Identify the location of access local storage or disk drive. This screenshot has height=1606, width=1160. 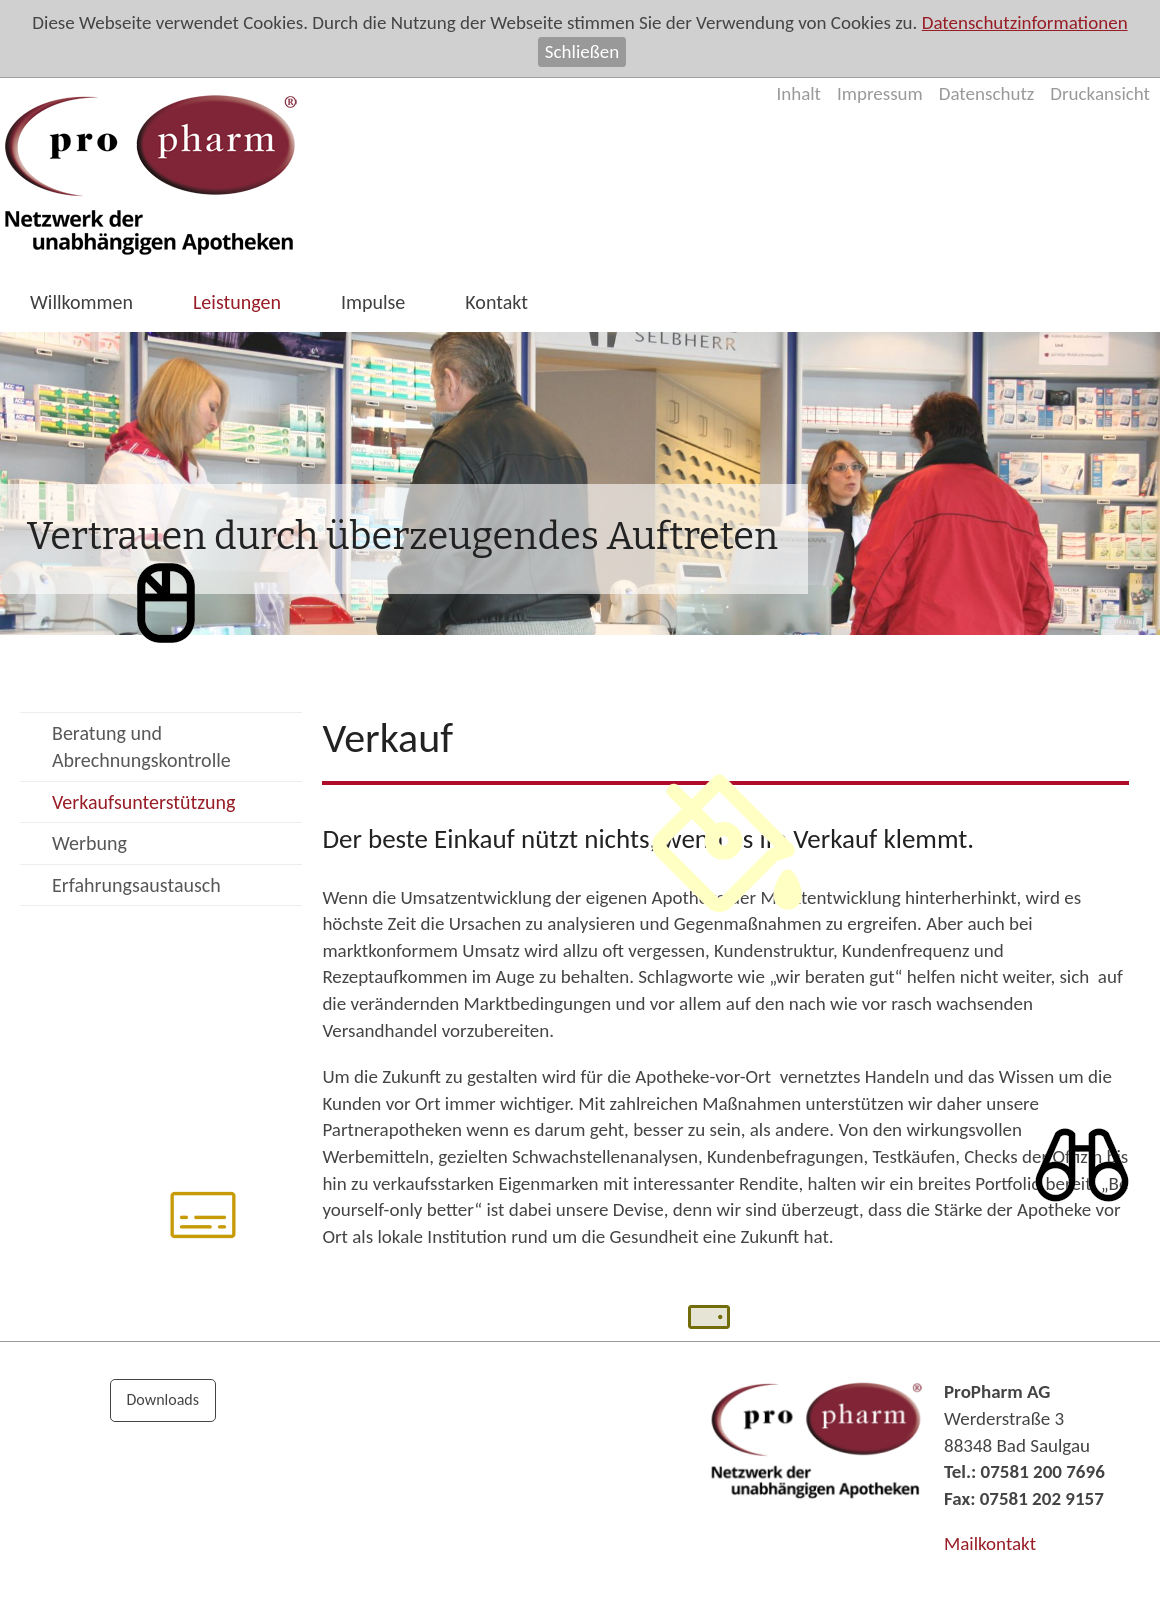
(709, 1317).